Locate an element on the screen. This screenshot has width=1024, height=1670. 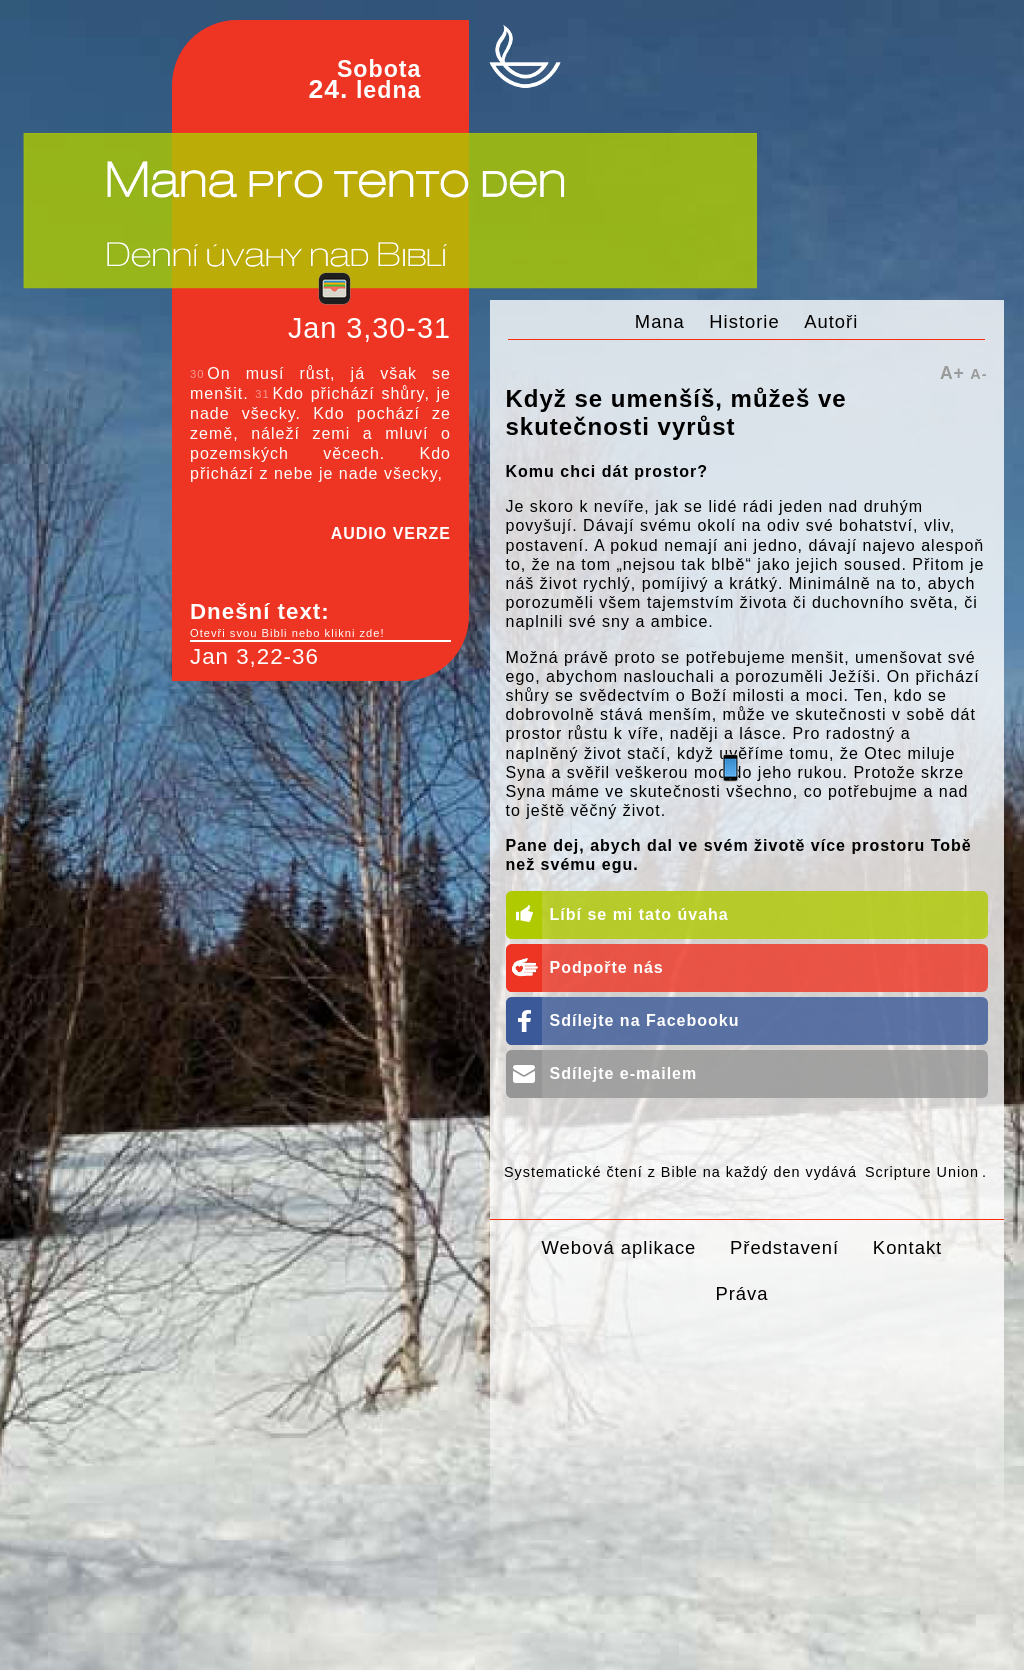
access wallet and payment settings is located at coordinates (334, 288).